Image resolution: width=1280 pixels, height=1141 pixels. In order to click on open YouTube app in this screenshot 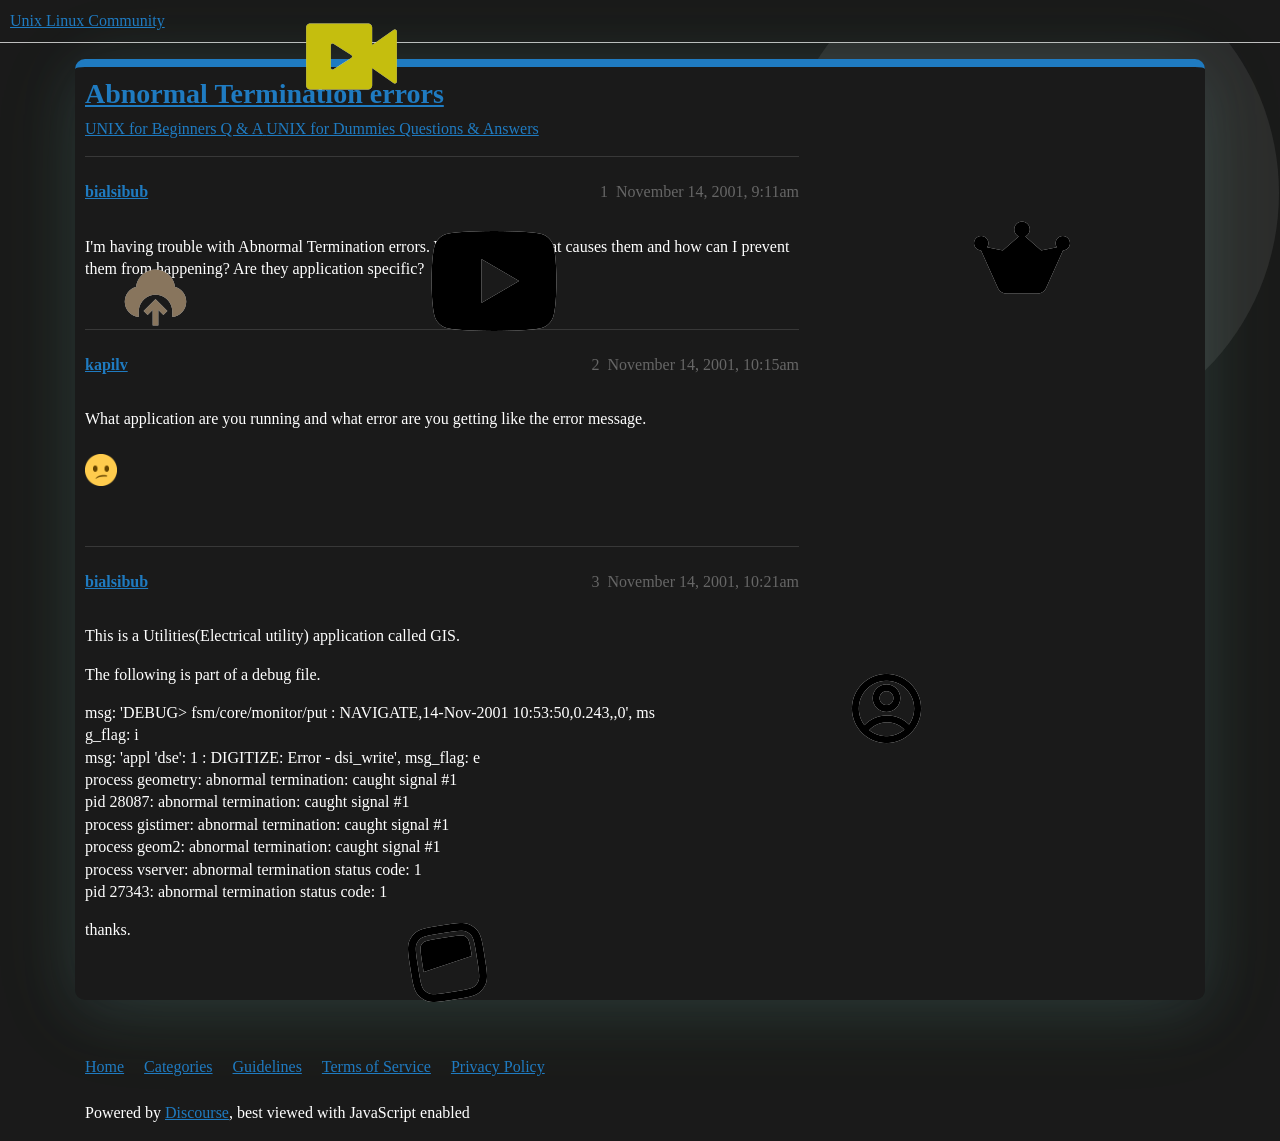, I will do `click(494, 281)`.